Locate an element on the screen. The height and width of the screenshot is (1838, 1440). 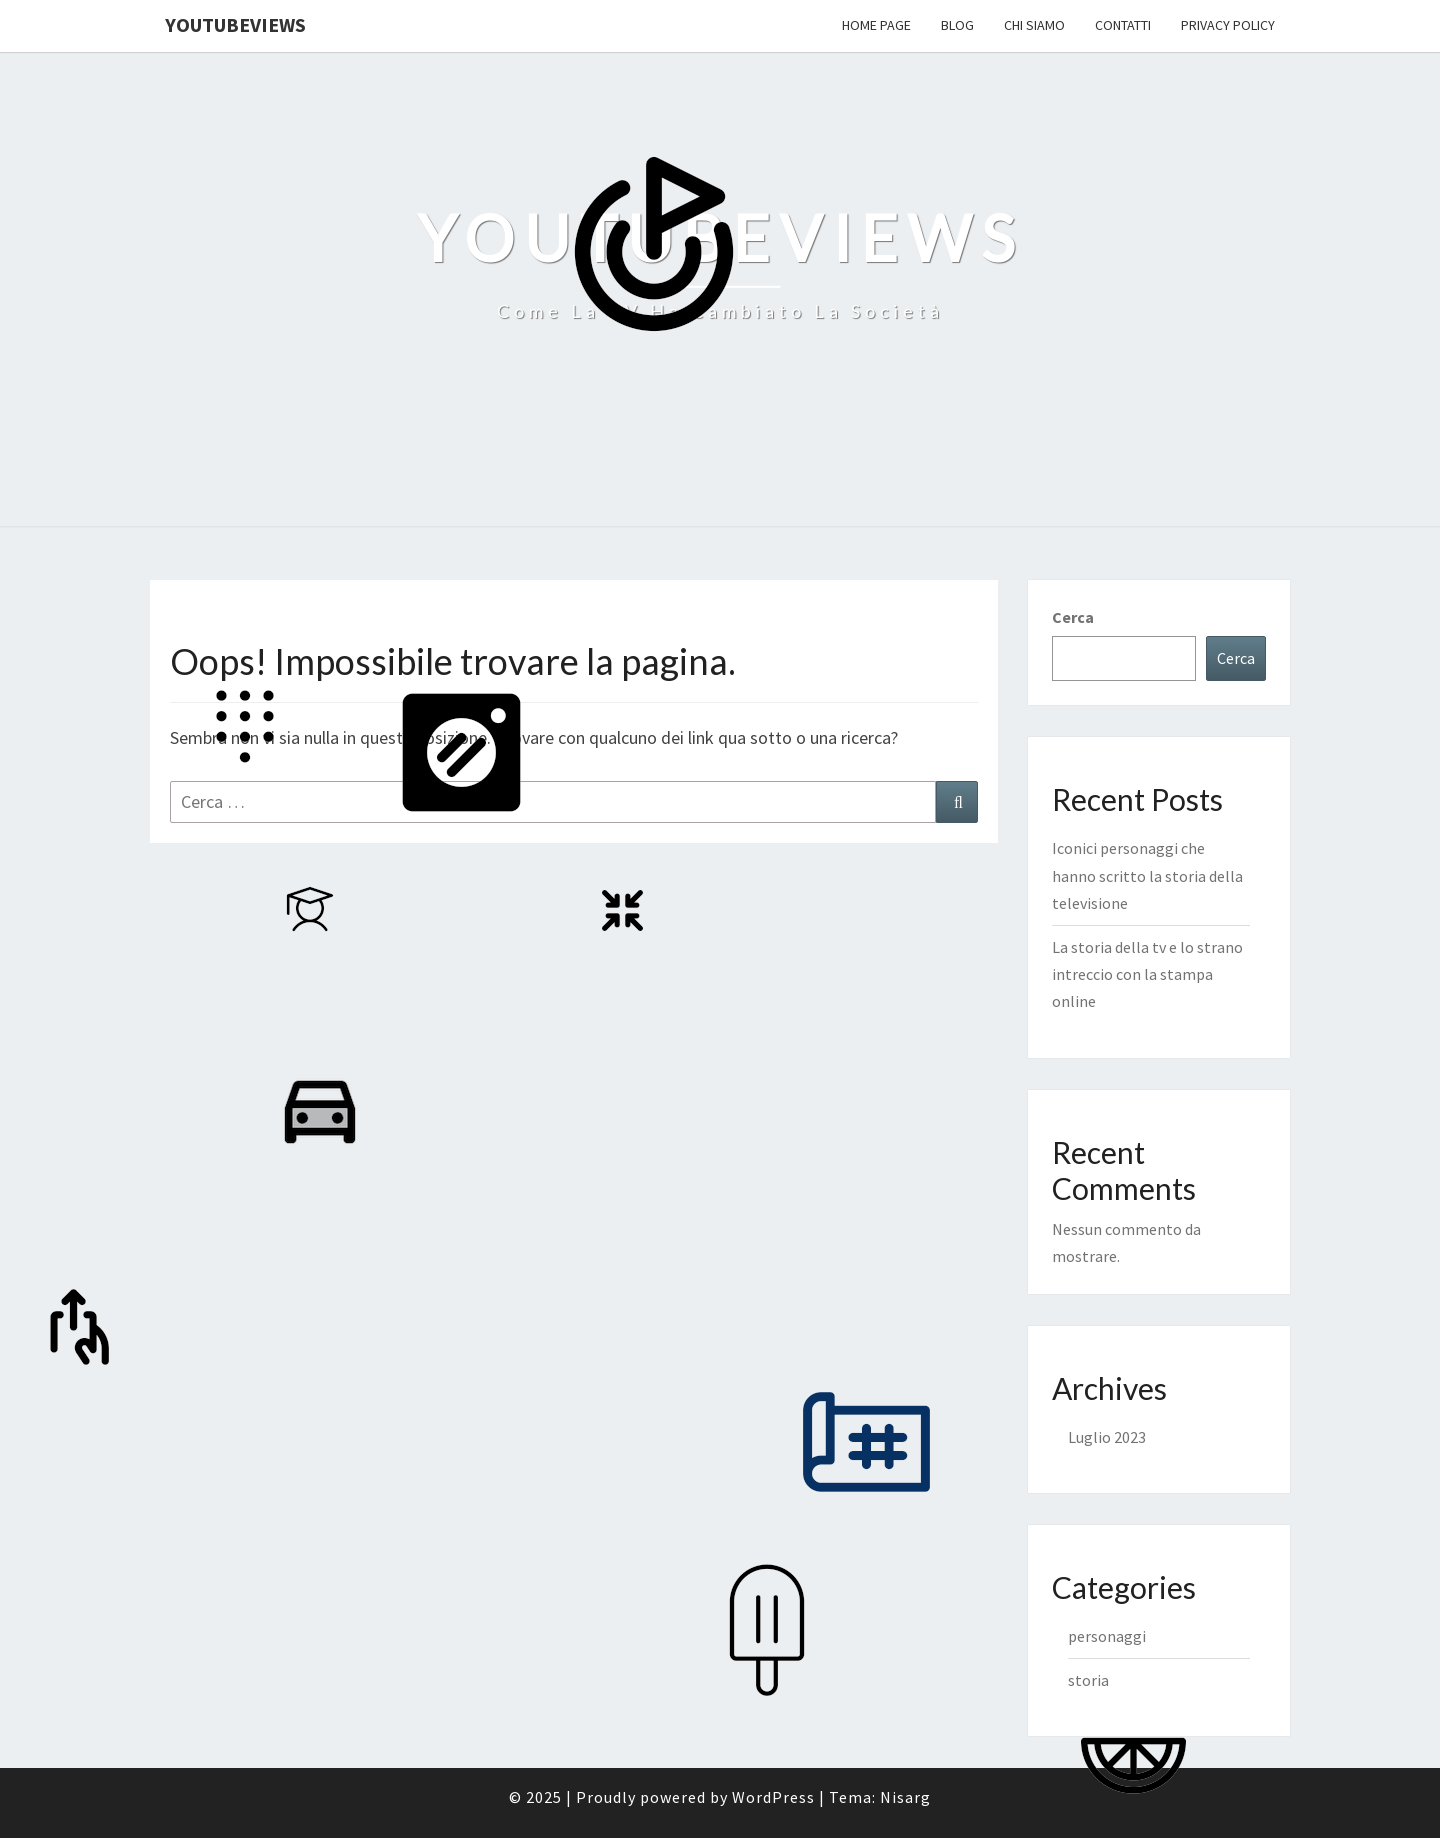
view project blueprints or technical plans is located at coordinates (866, 1446).